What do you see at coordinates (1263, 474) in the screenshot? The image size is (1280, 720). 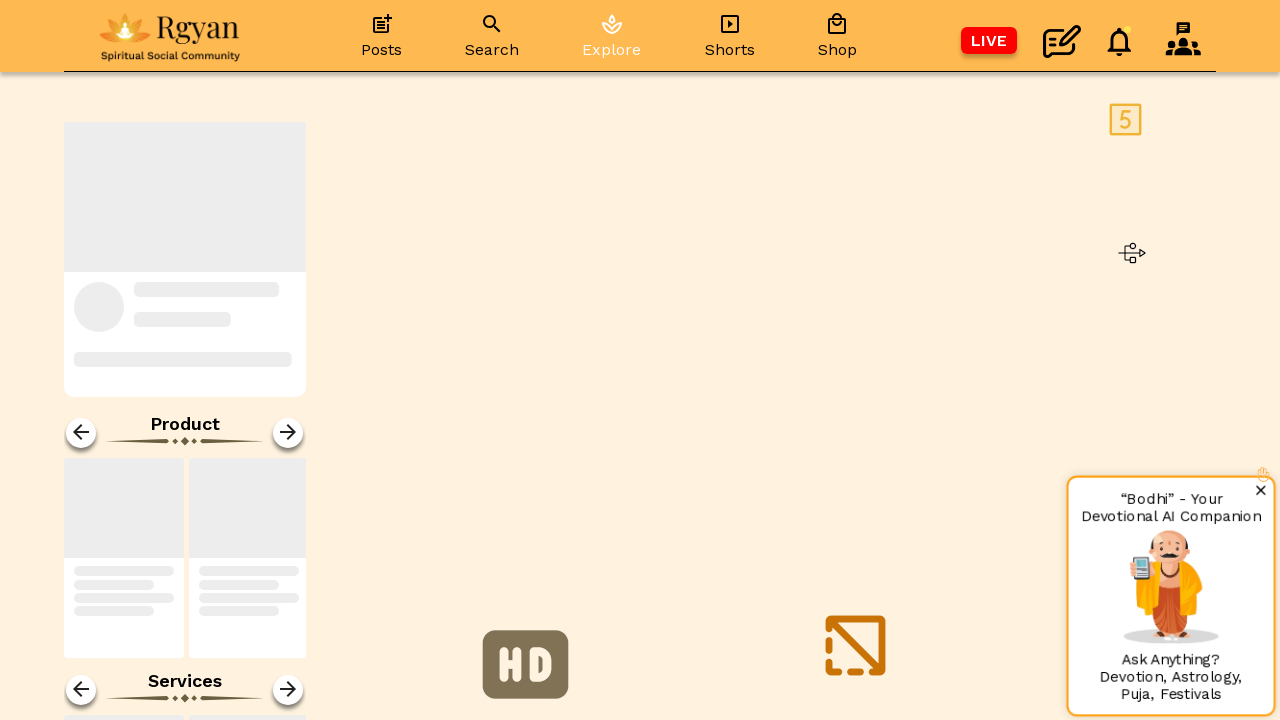 I see `stop or pause an action` at bounding box center [1263, 474].